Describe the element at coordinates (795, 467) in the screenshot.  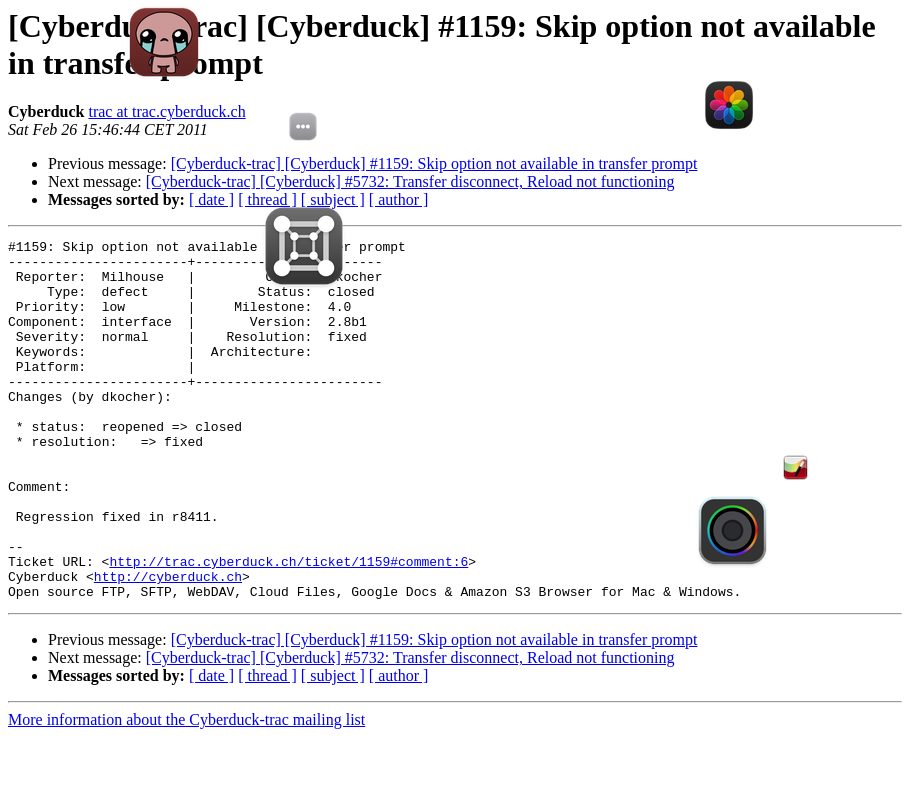
I see `open winetricks application` at that location.